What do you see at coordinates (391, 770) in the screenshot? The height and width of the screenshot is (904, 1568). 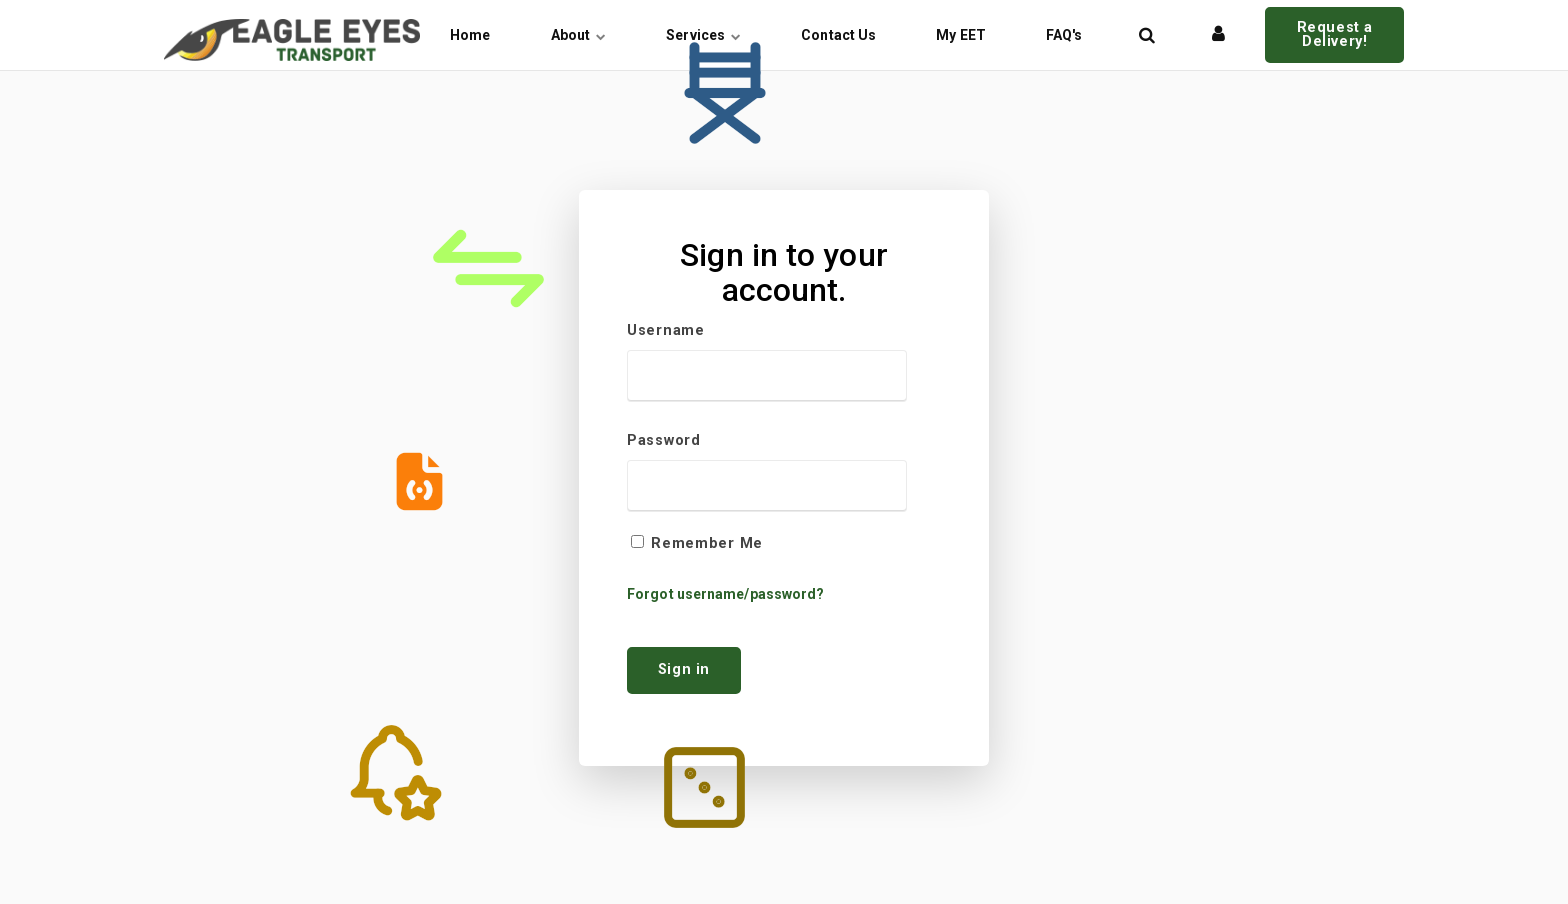 I see `view starred or priority notifications` at bounding box center [391, 770].